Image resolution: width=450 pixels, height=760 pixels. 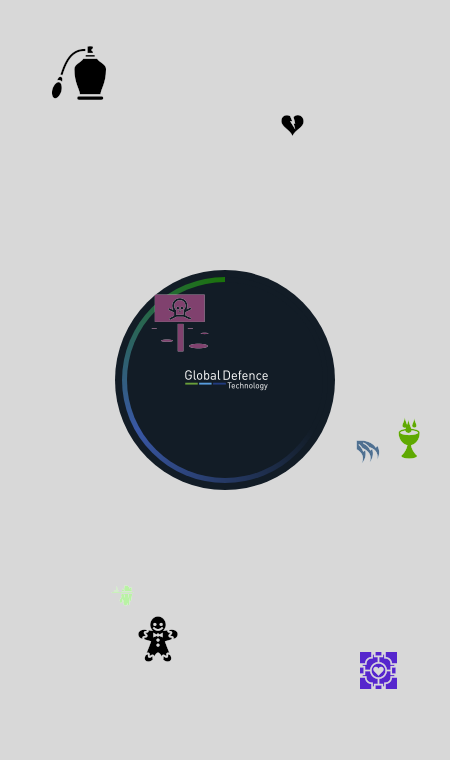 I want to click on access holiday or seasonal content, so click(x=158, y=639).